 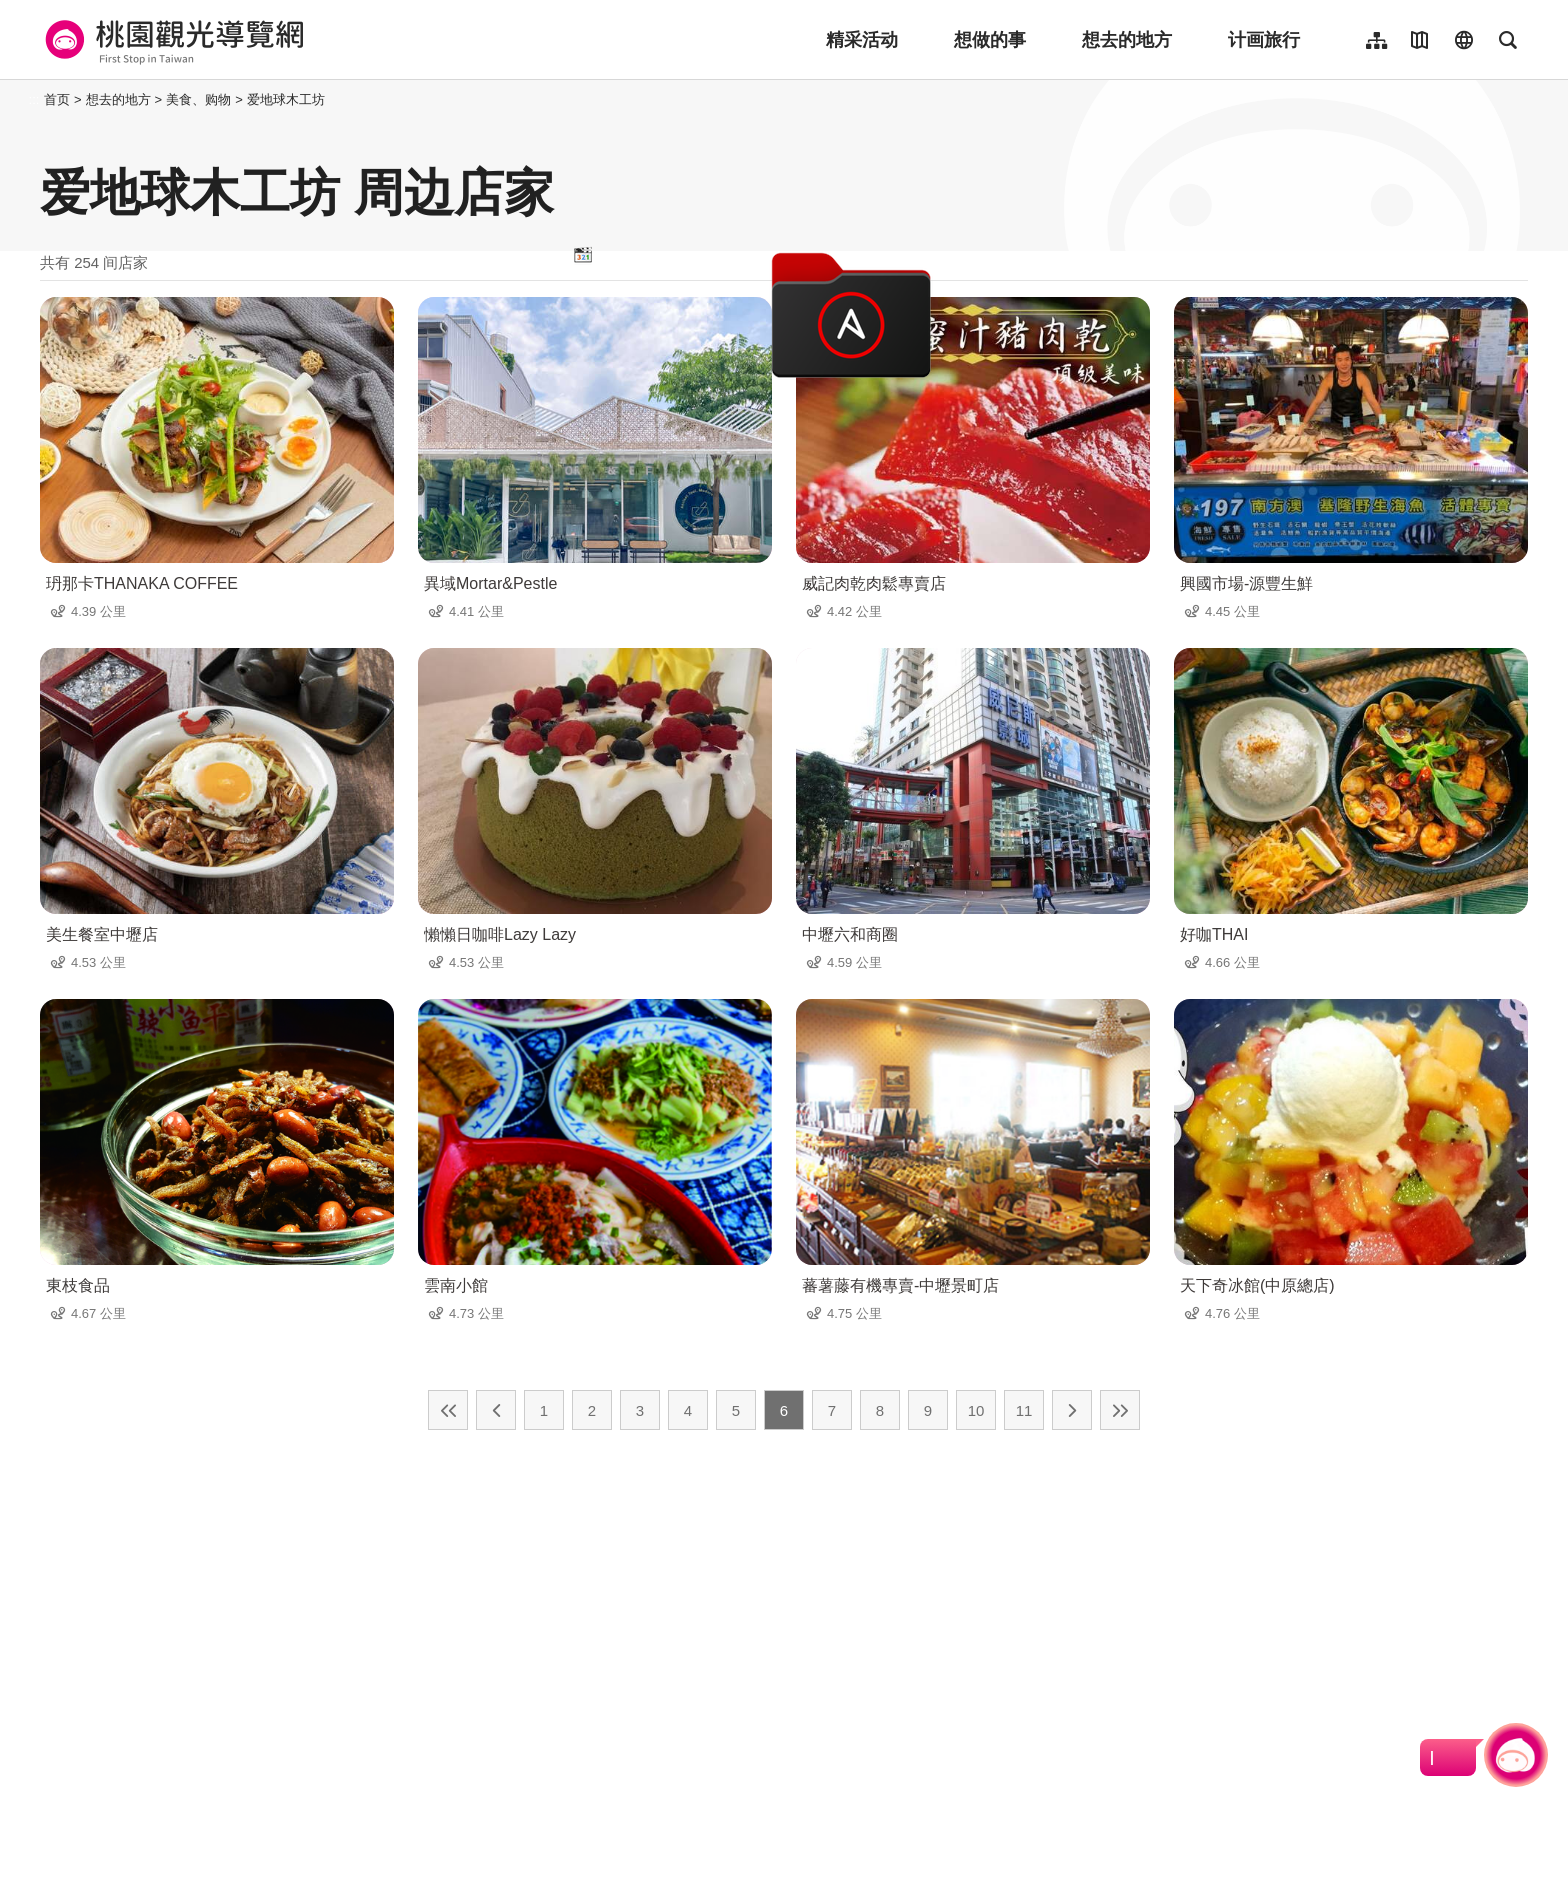 I want to click on folder containing ansible automation files, so click(x=850, y=319).